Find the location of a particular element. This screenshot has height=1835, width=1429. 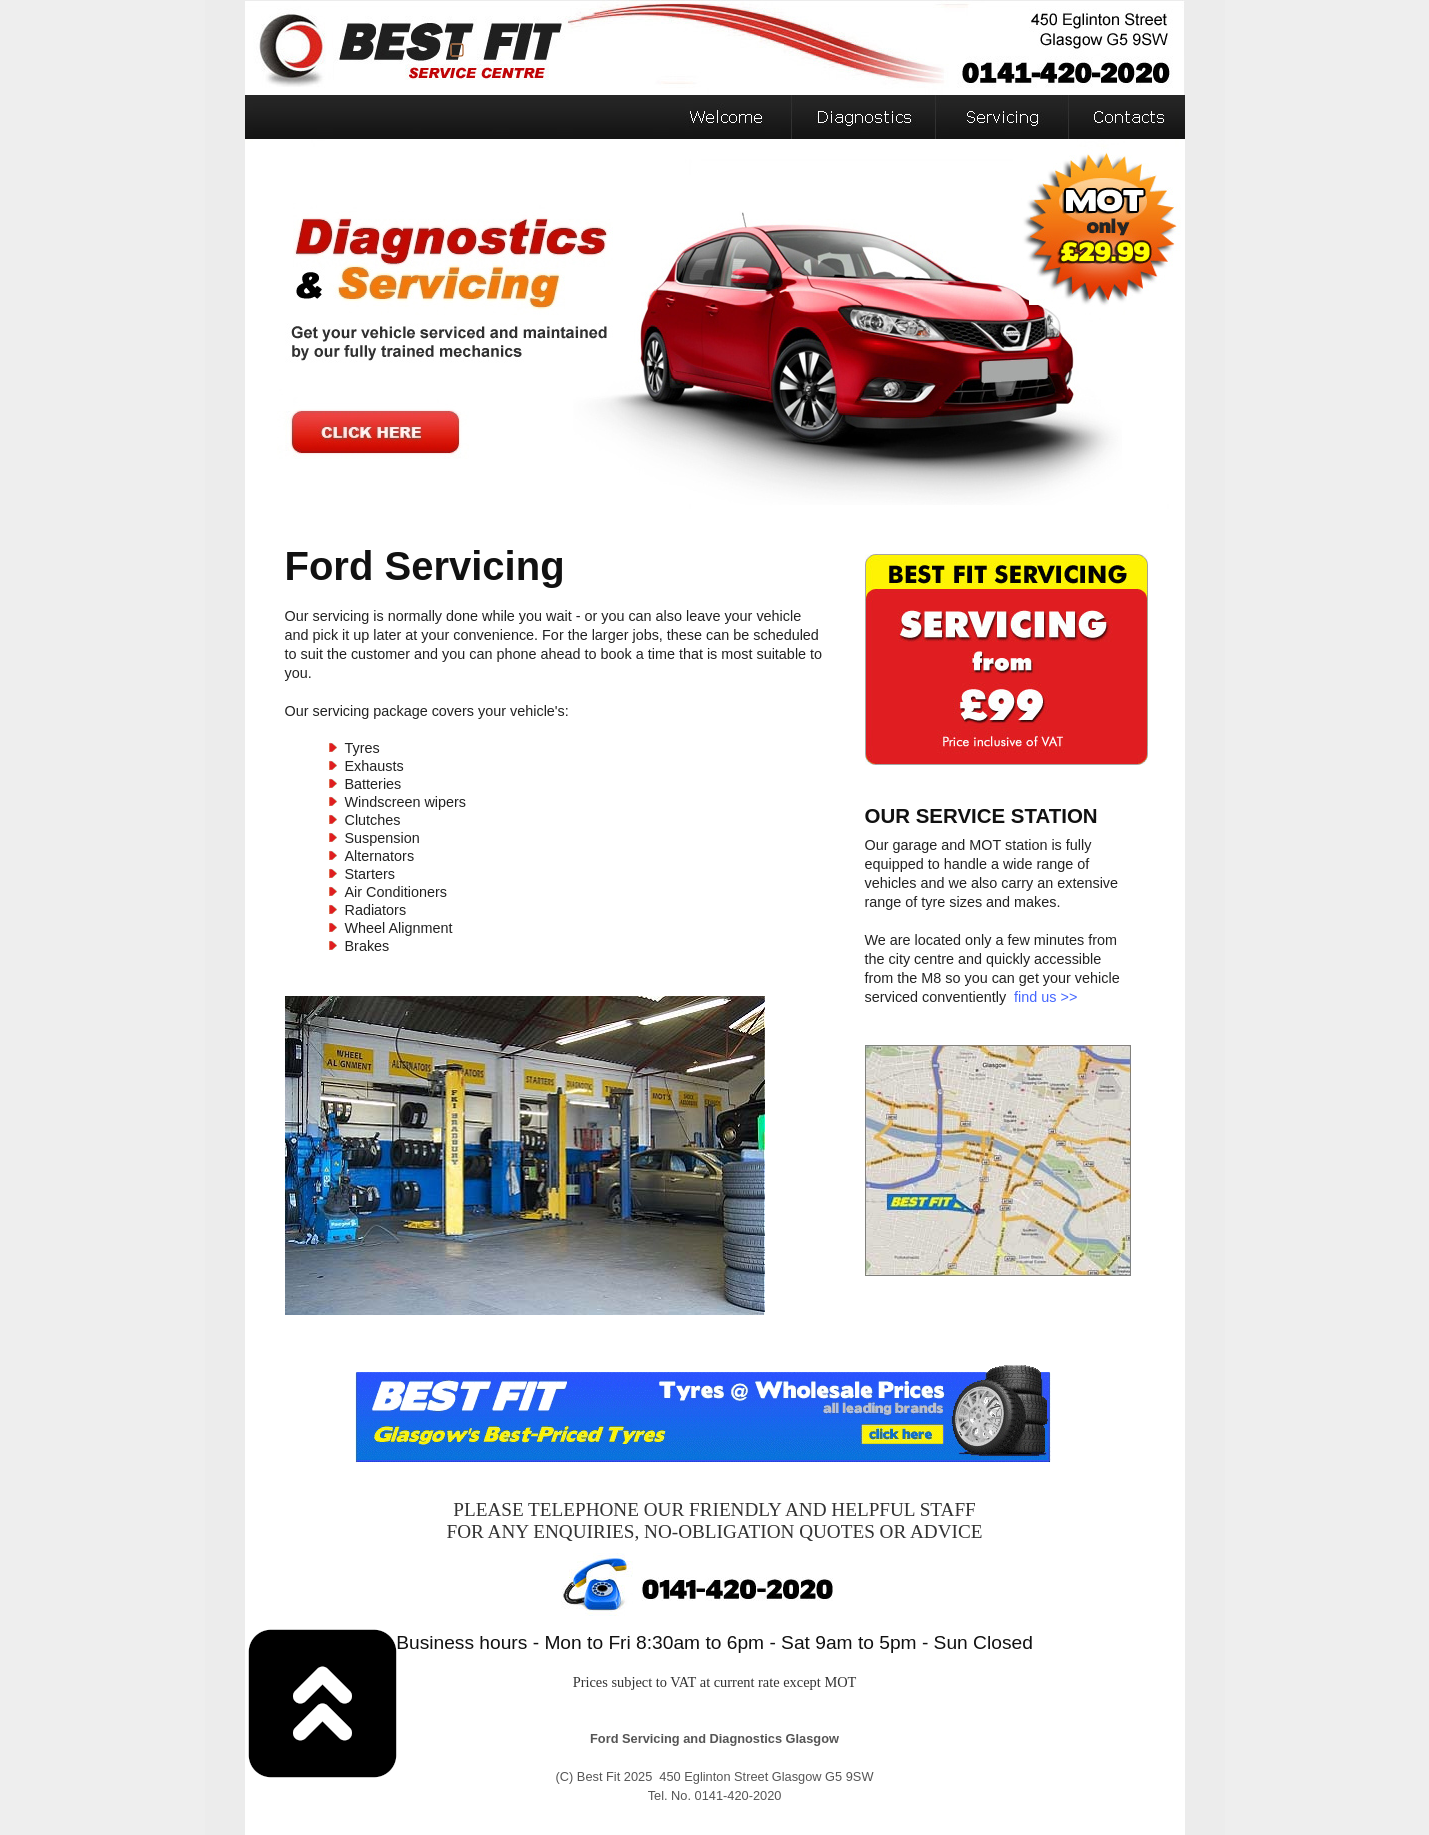

scroll to top of page is located at coordinates (322, 1703).